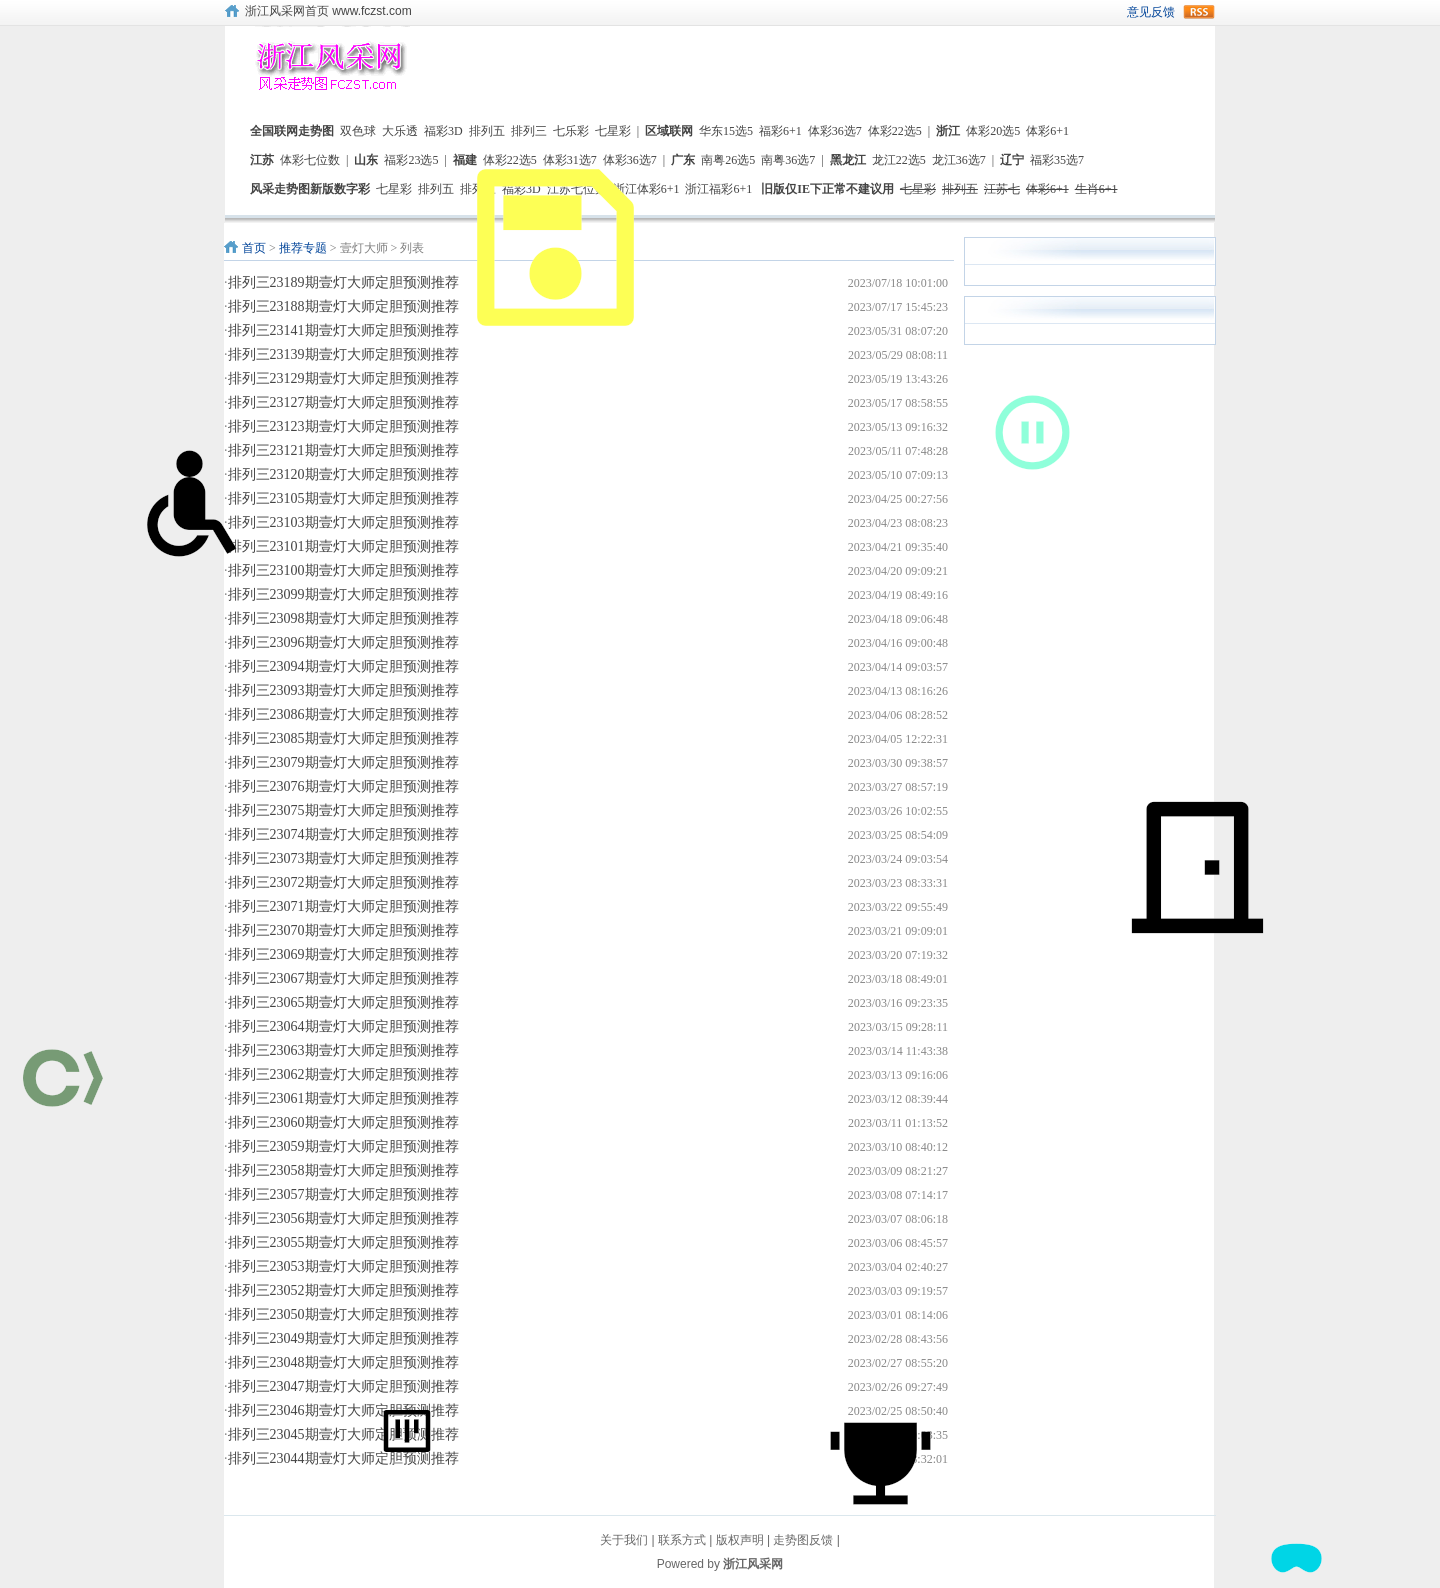 This screenshot has width=1440, height=1588. Describe the element at coordinates (407, 1431) in the screenshot. I see `switch to kanban board view` at that location.